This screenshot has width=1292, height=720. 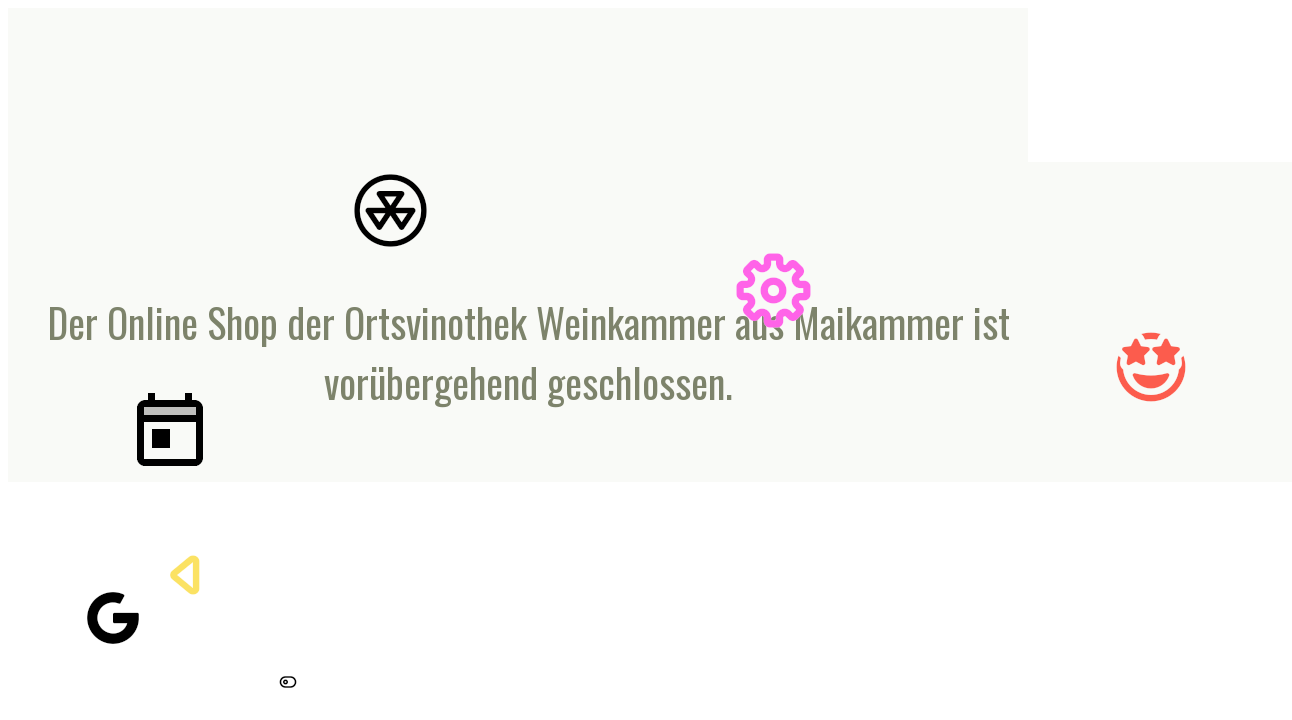 I want to click on view today's date or events, so click(x=170, y=433).